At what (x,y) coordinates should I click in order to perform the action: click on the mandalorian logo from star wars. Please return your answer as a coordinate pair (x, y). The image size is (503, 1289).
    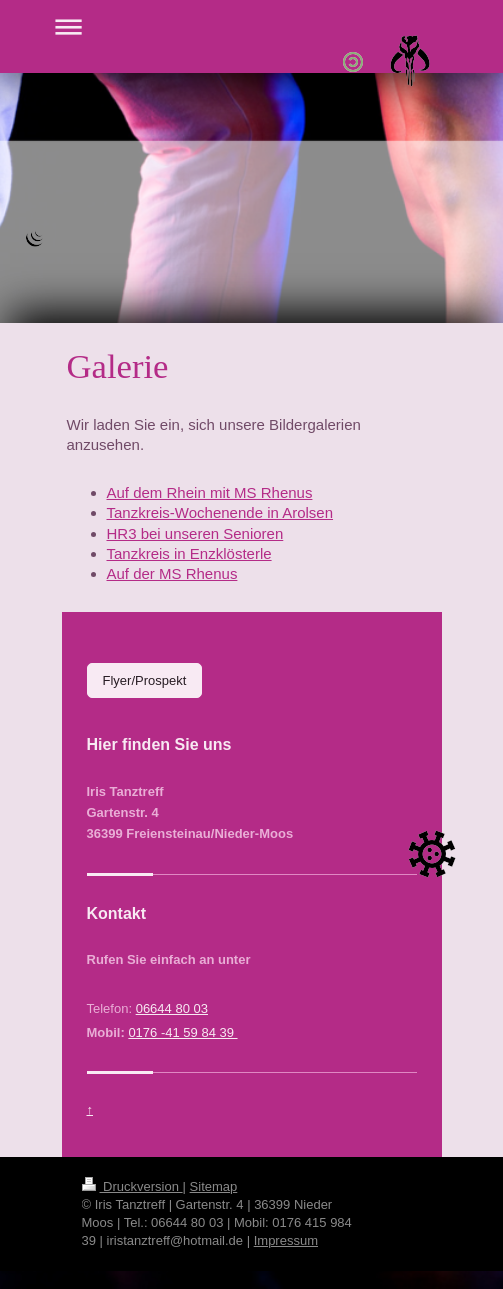
    Looking at the image, I should click on (410, 61).